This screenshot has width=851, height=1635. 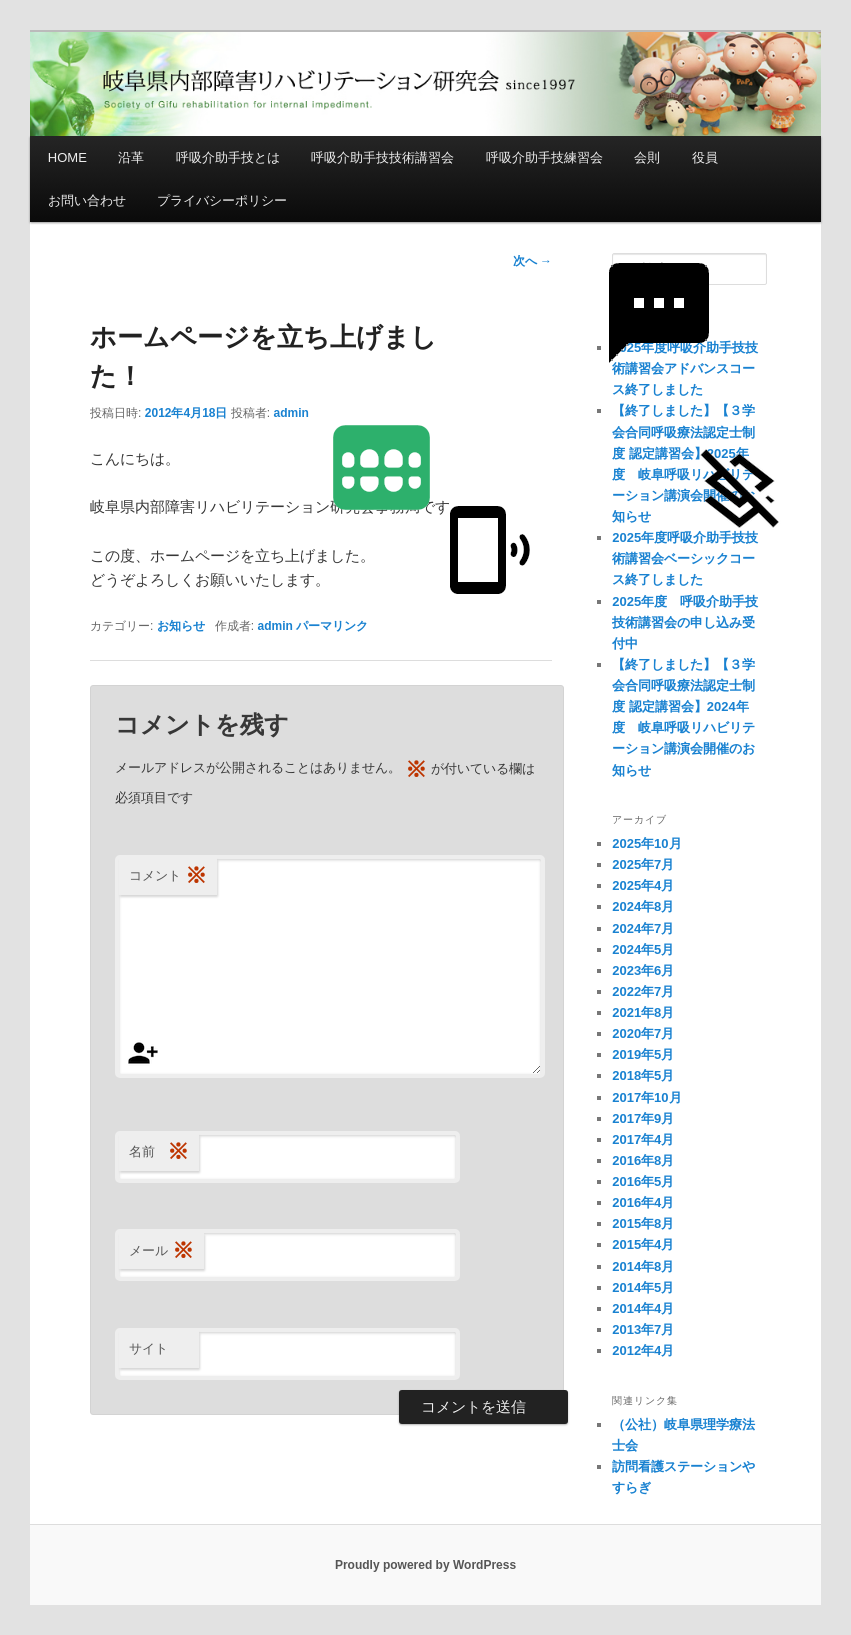 What do you see at coordinates (490, 550) in the screenshot?
I see `incoming call or notification on connected device` at bounding box center [490, 550].